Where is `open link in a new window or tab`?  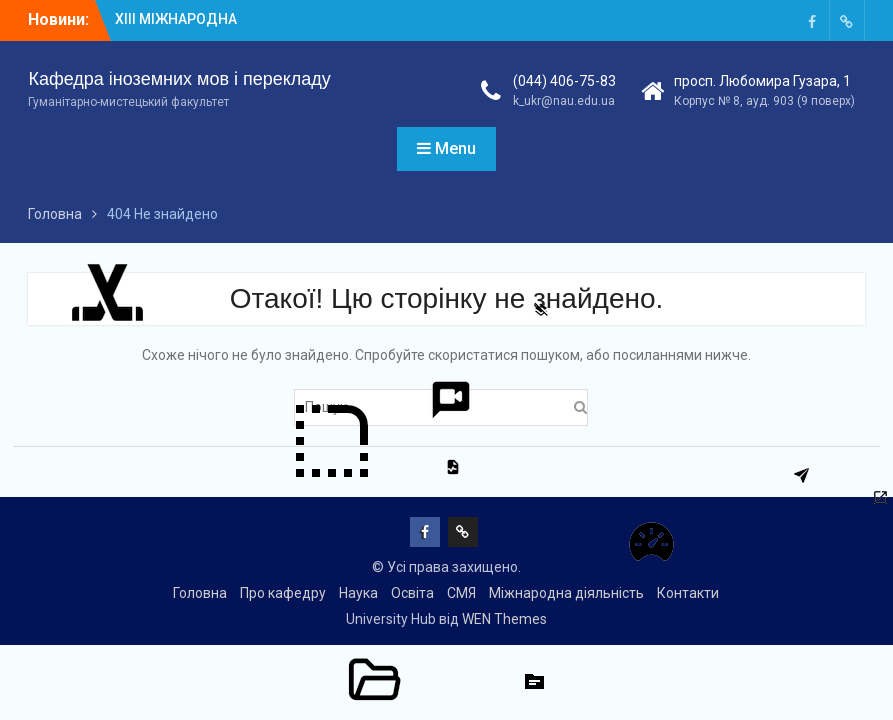
open link in a new window or tab is located at coordinates (880, 497).